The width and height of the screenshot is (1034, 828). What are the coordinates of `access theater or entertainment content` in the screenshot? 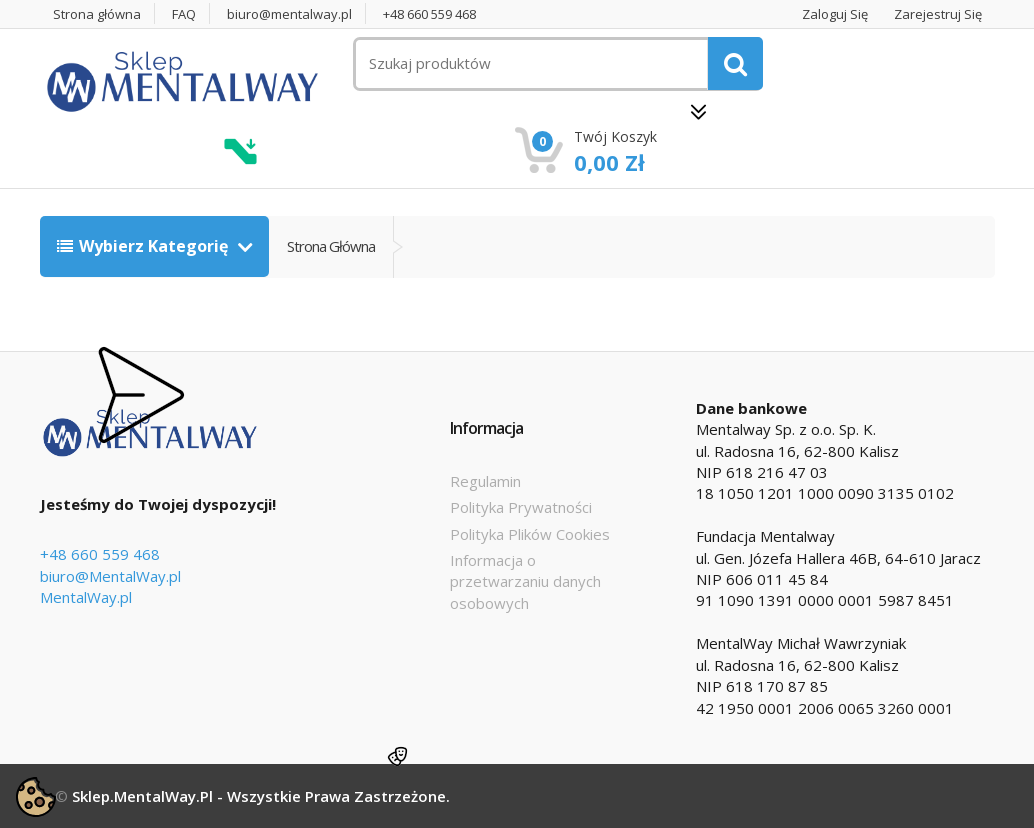 It's located at (397, 756).